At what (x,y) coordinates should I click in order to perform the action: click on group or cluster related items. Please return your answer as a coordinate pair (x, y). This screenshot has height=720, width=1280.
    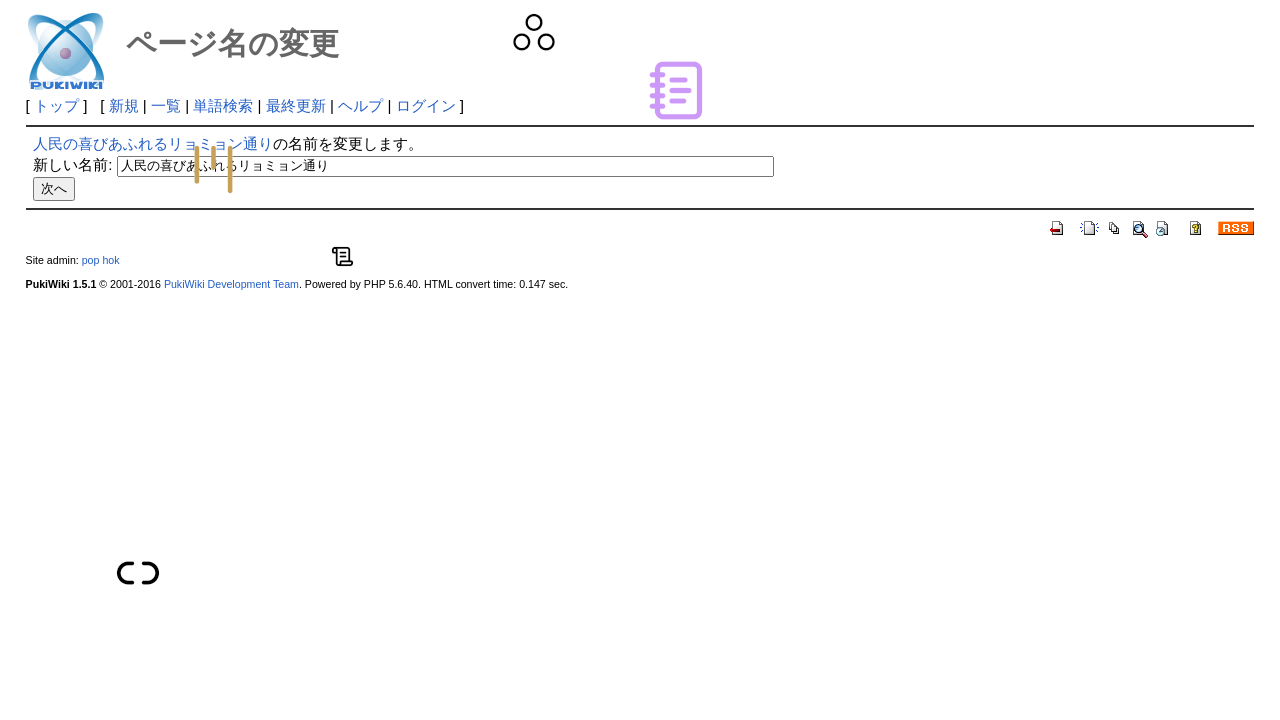
    Looking at the image, I should click on (534, 33).